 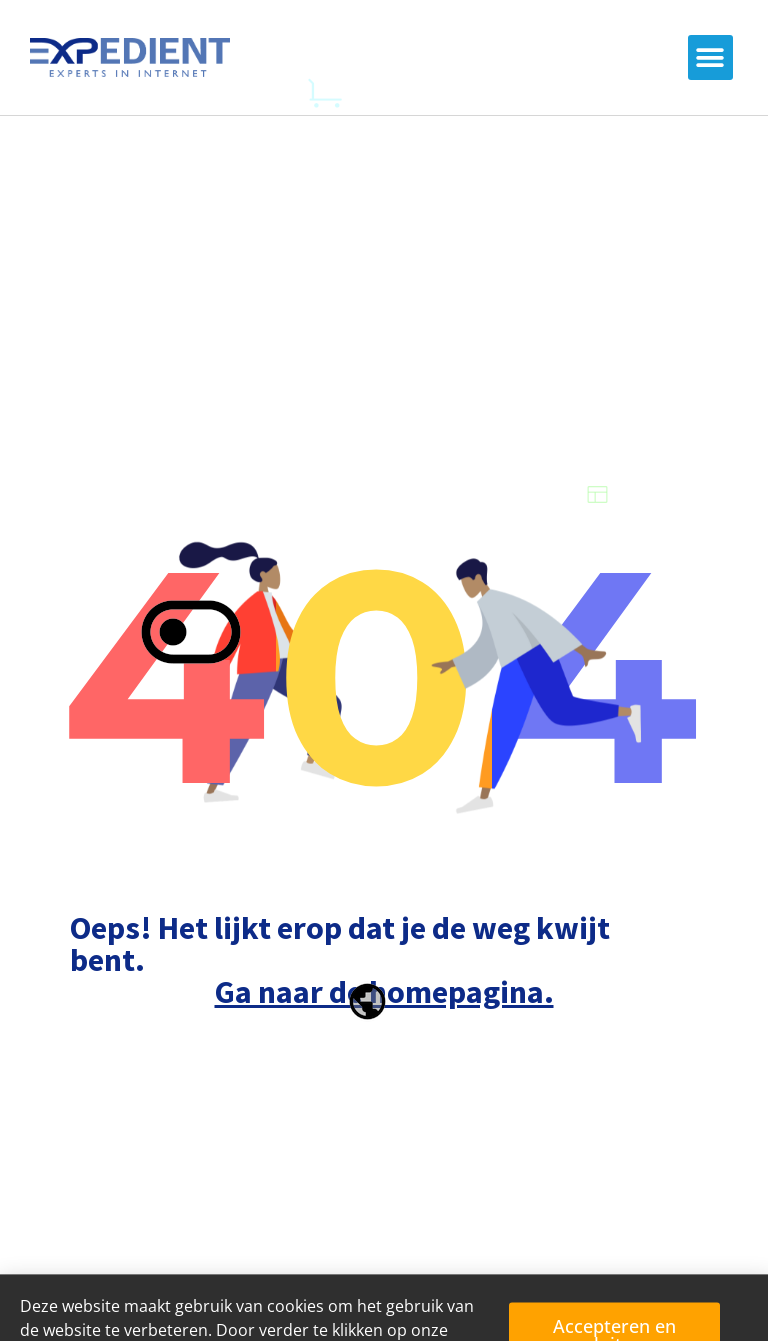 I want to click on toggle switch in off position, so click(x=191, y=632).